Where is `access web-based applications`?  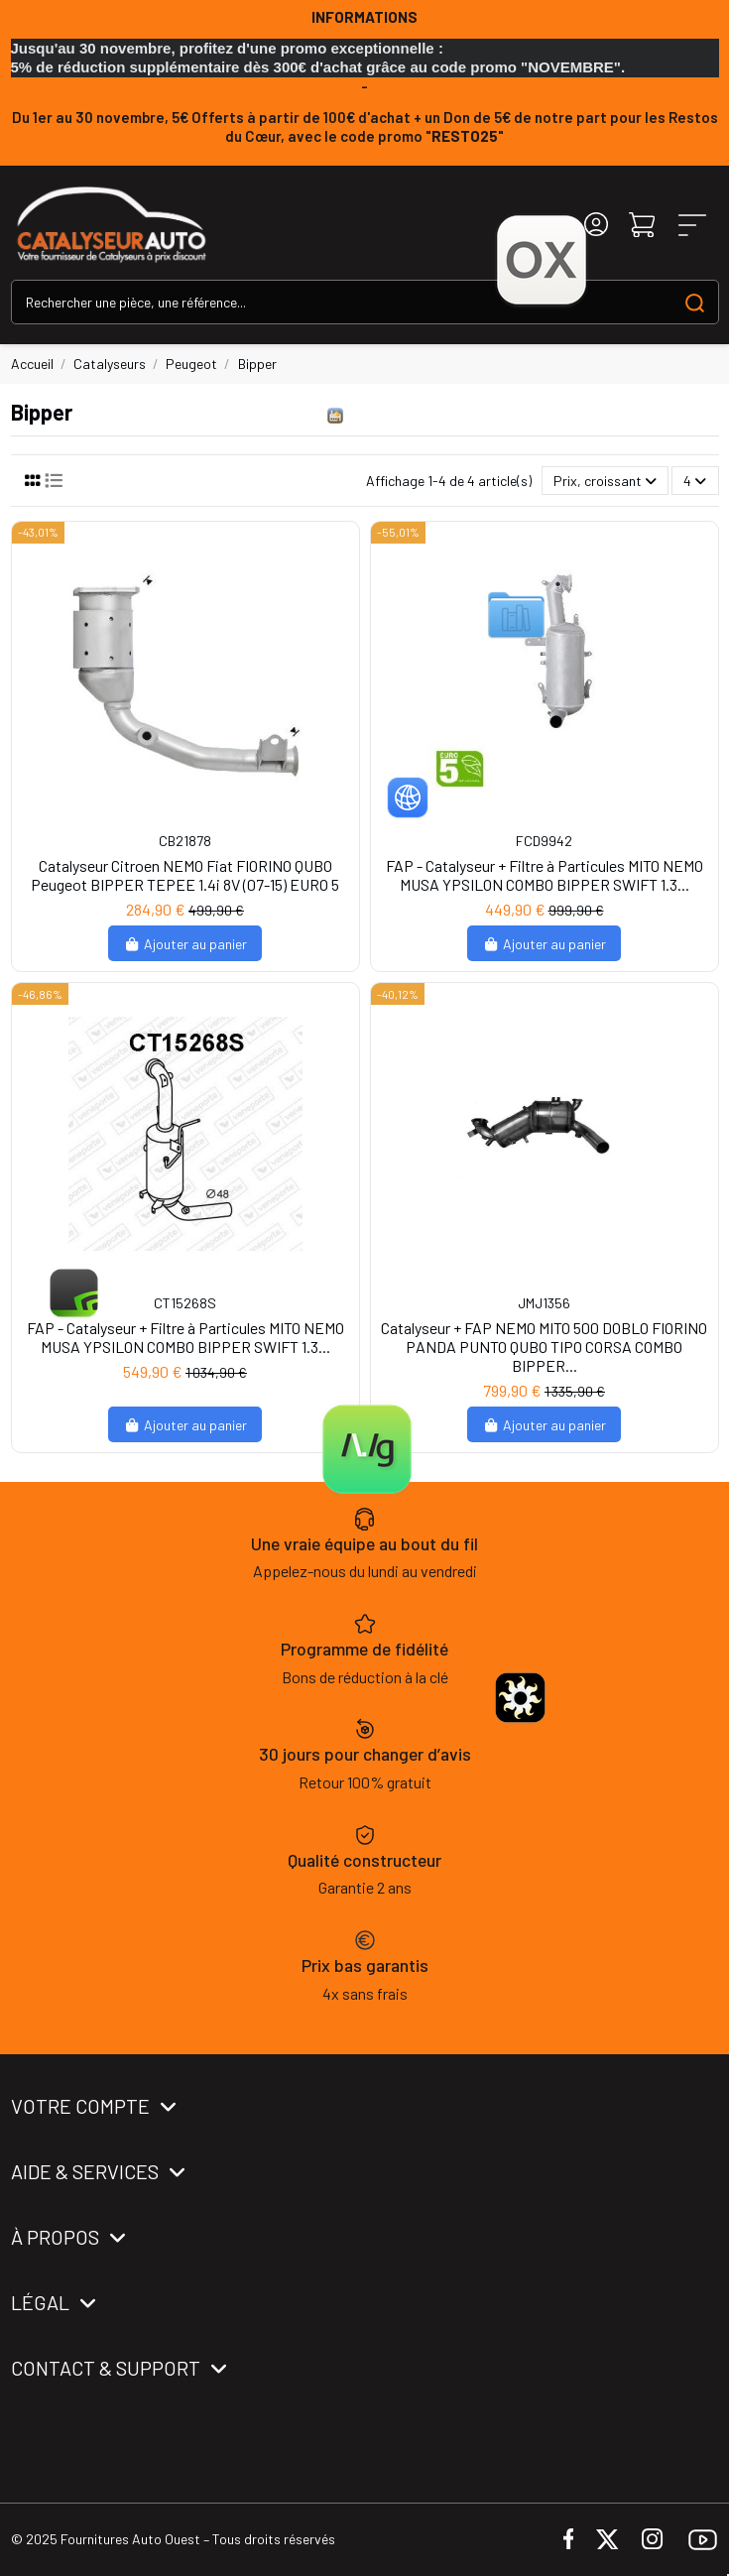 access web-based applications is located at coordinates (408, 797).